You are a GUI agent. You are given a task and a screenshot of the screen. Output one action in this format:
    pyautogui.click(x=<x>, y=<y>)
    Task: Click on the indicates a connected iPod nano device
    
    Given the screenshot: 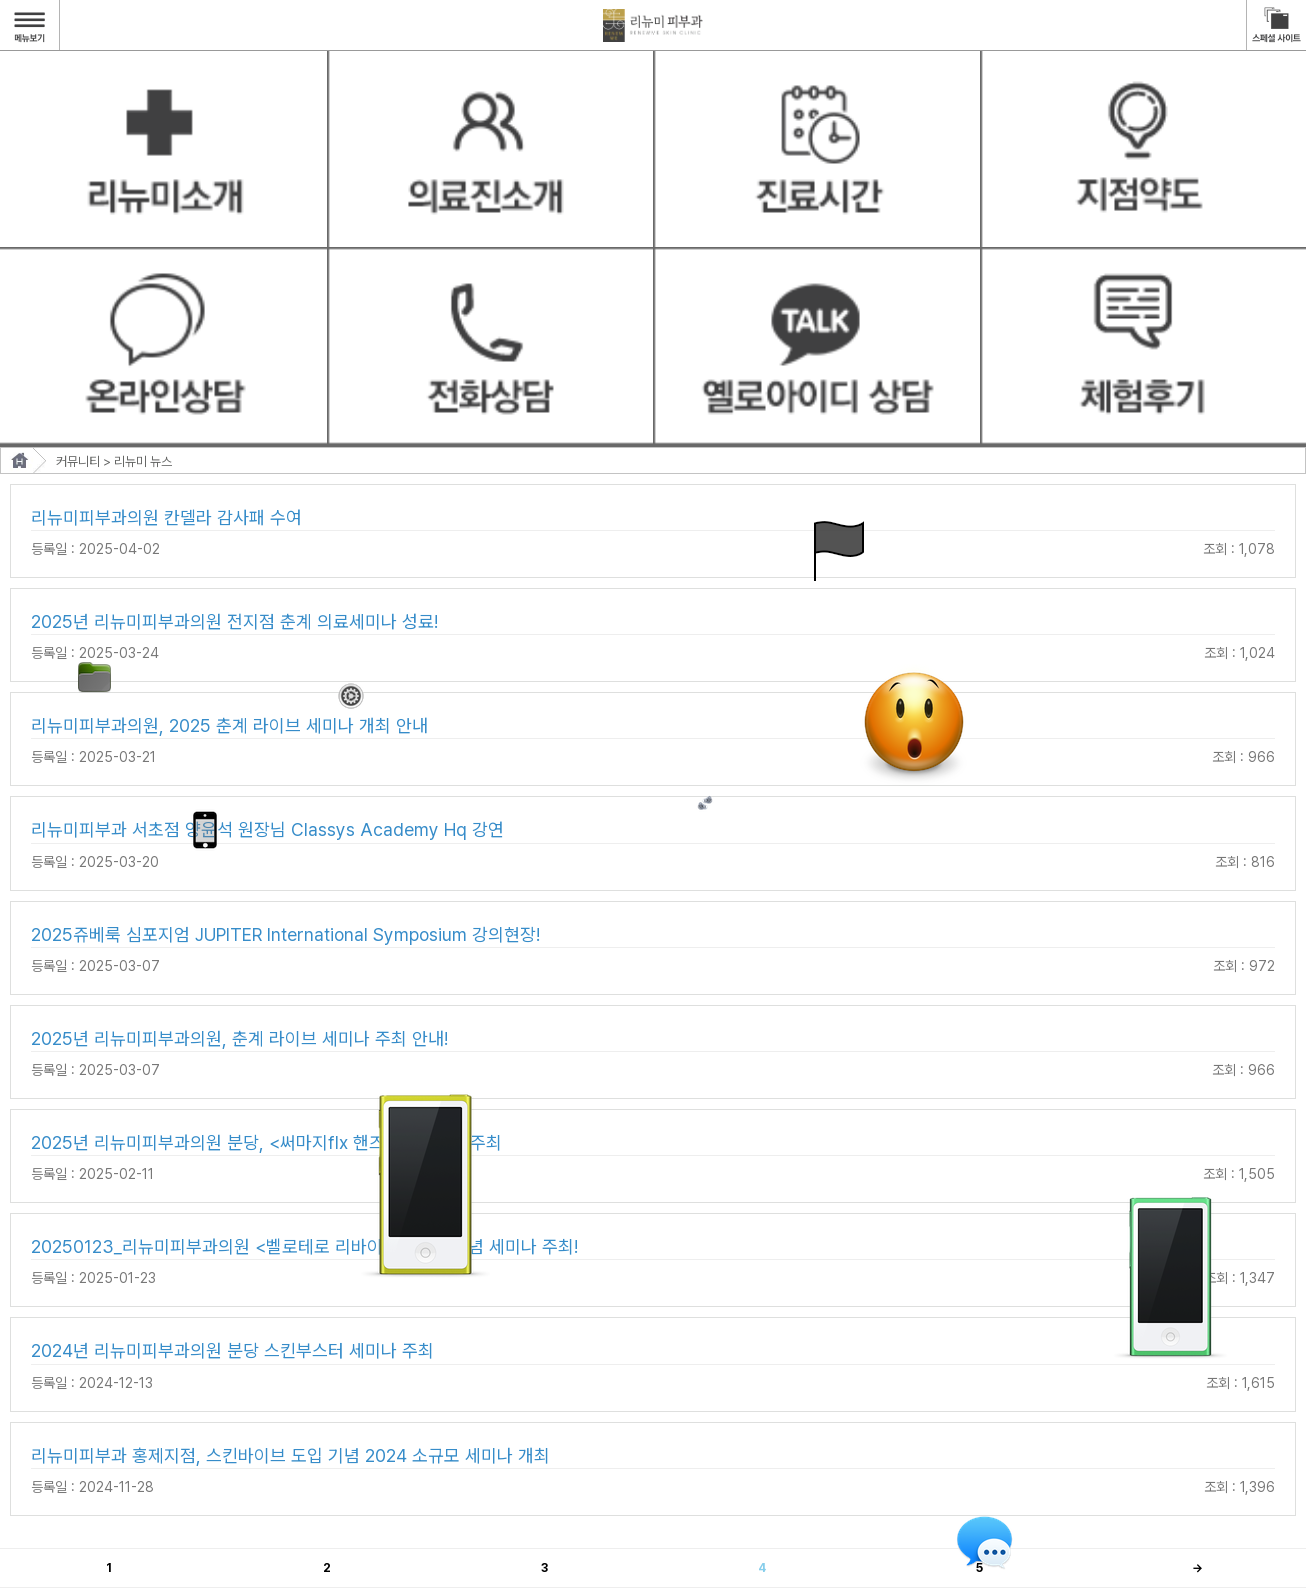 What is the action you would take?
    pyautogui.click(x=425, y=1185)
    